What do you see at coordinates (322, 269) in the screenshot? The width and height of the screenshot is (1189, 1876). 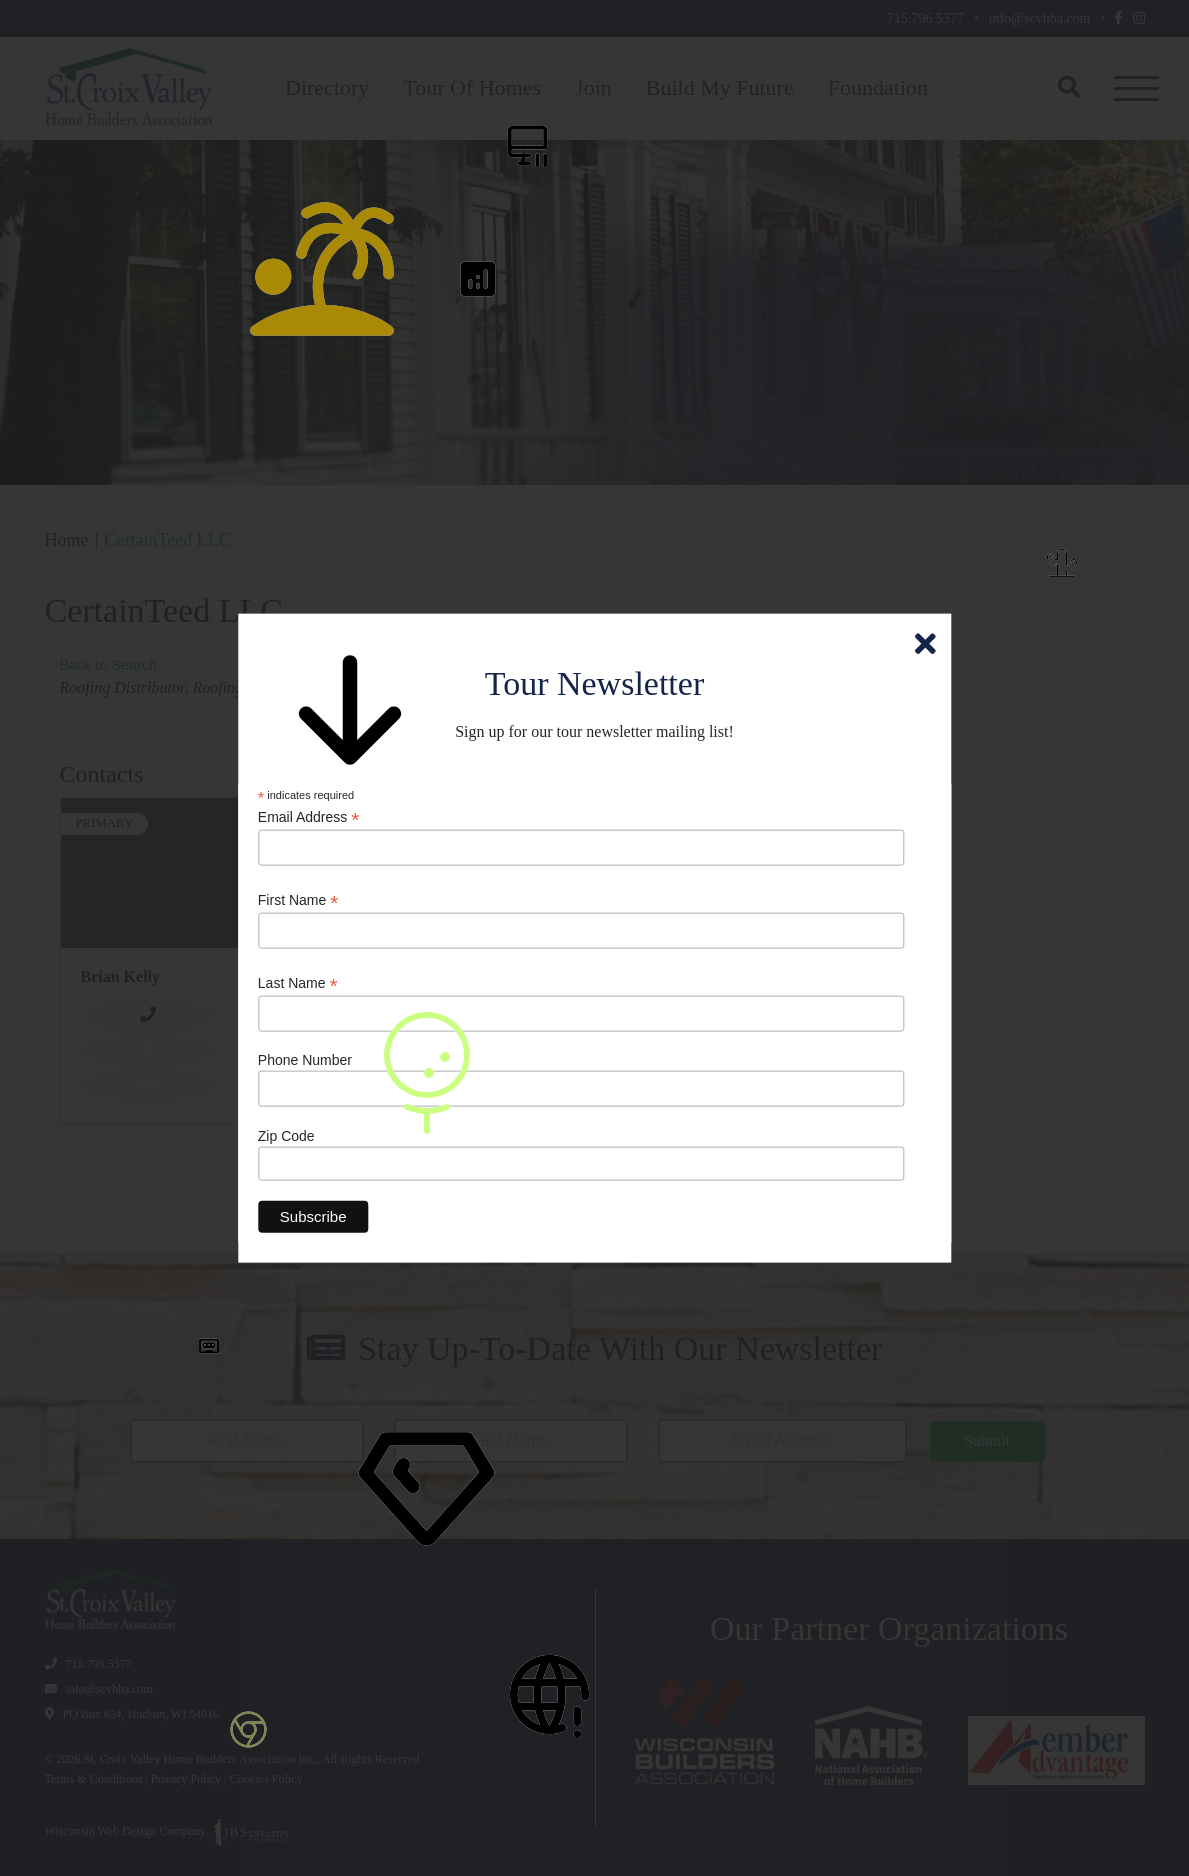 I see `view tropical or vacation-related content` at bounding box center [322, 269].